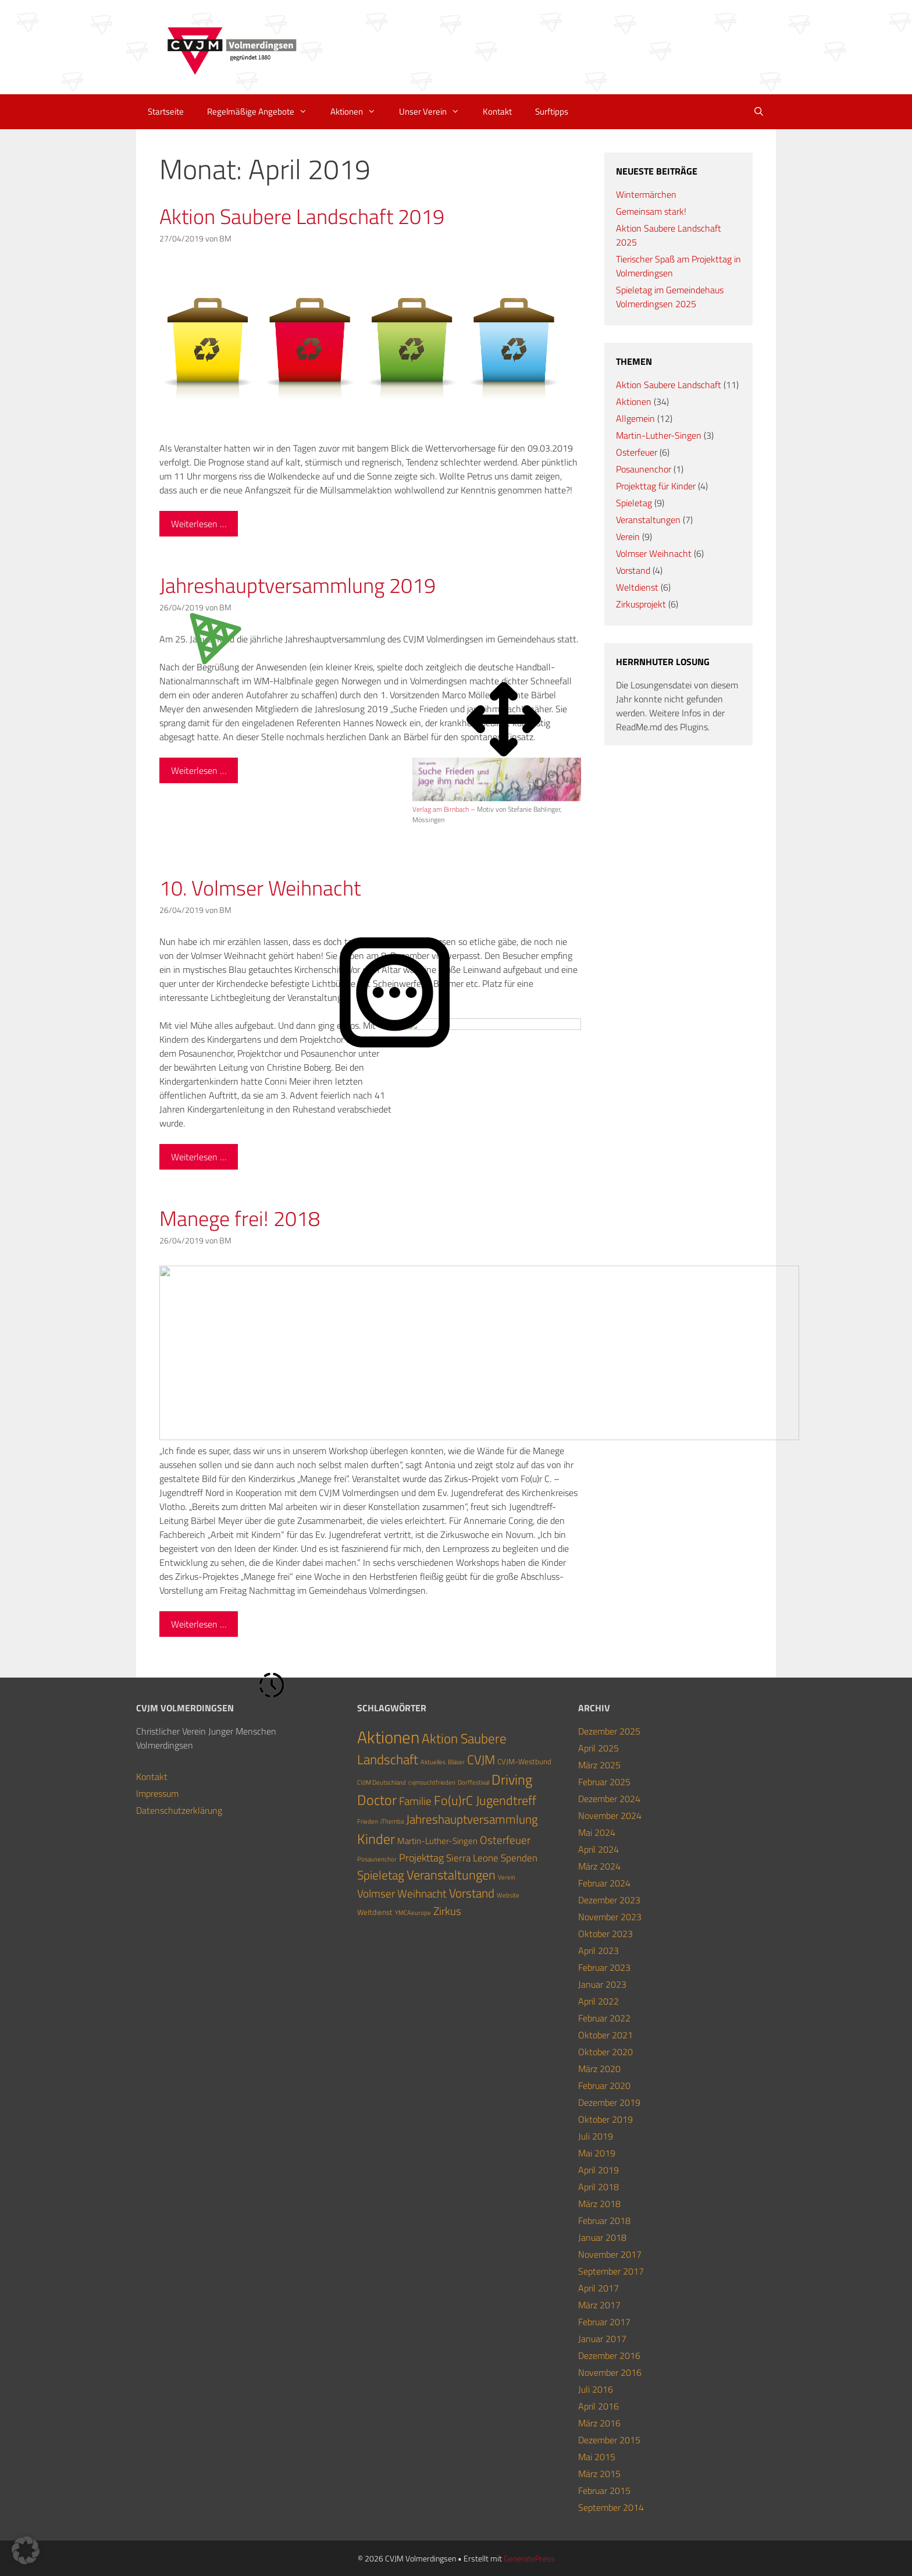 The width and height of the screenshot is (912, 2576). I want to click on toggle viewing history on or off, so click(272, 1685).